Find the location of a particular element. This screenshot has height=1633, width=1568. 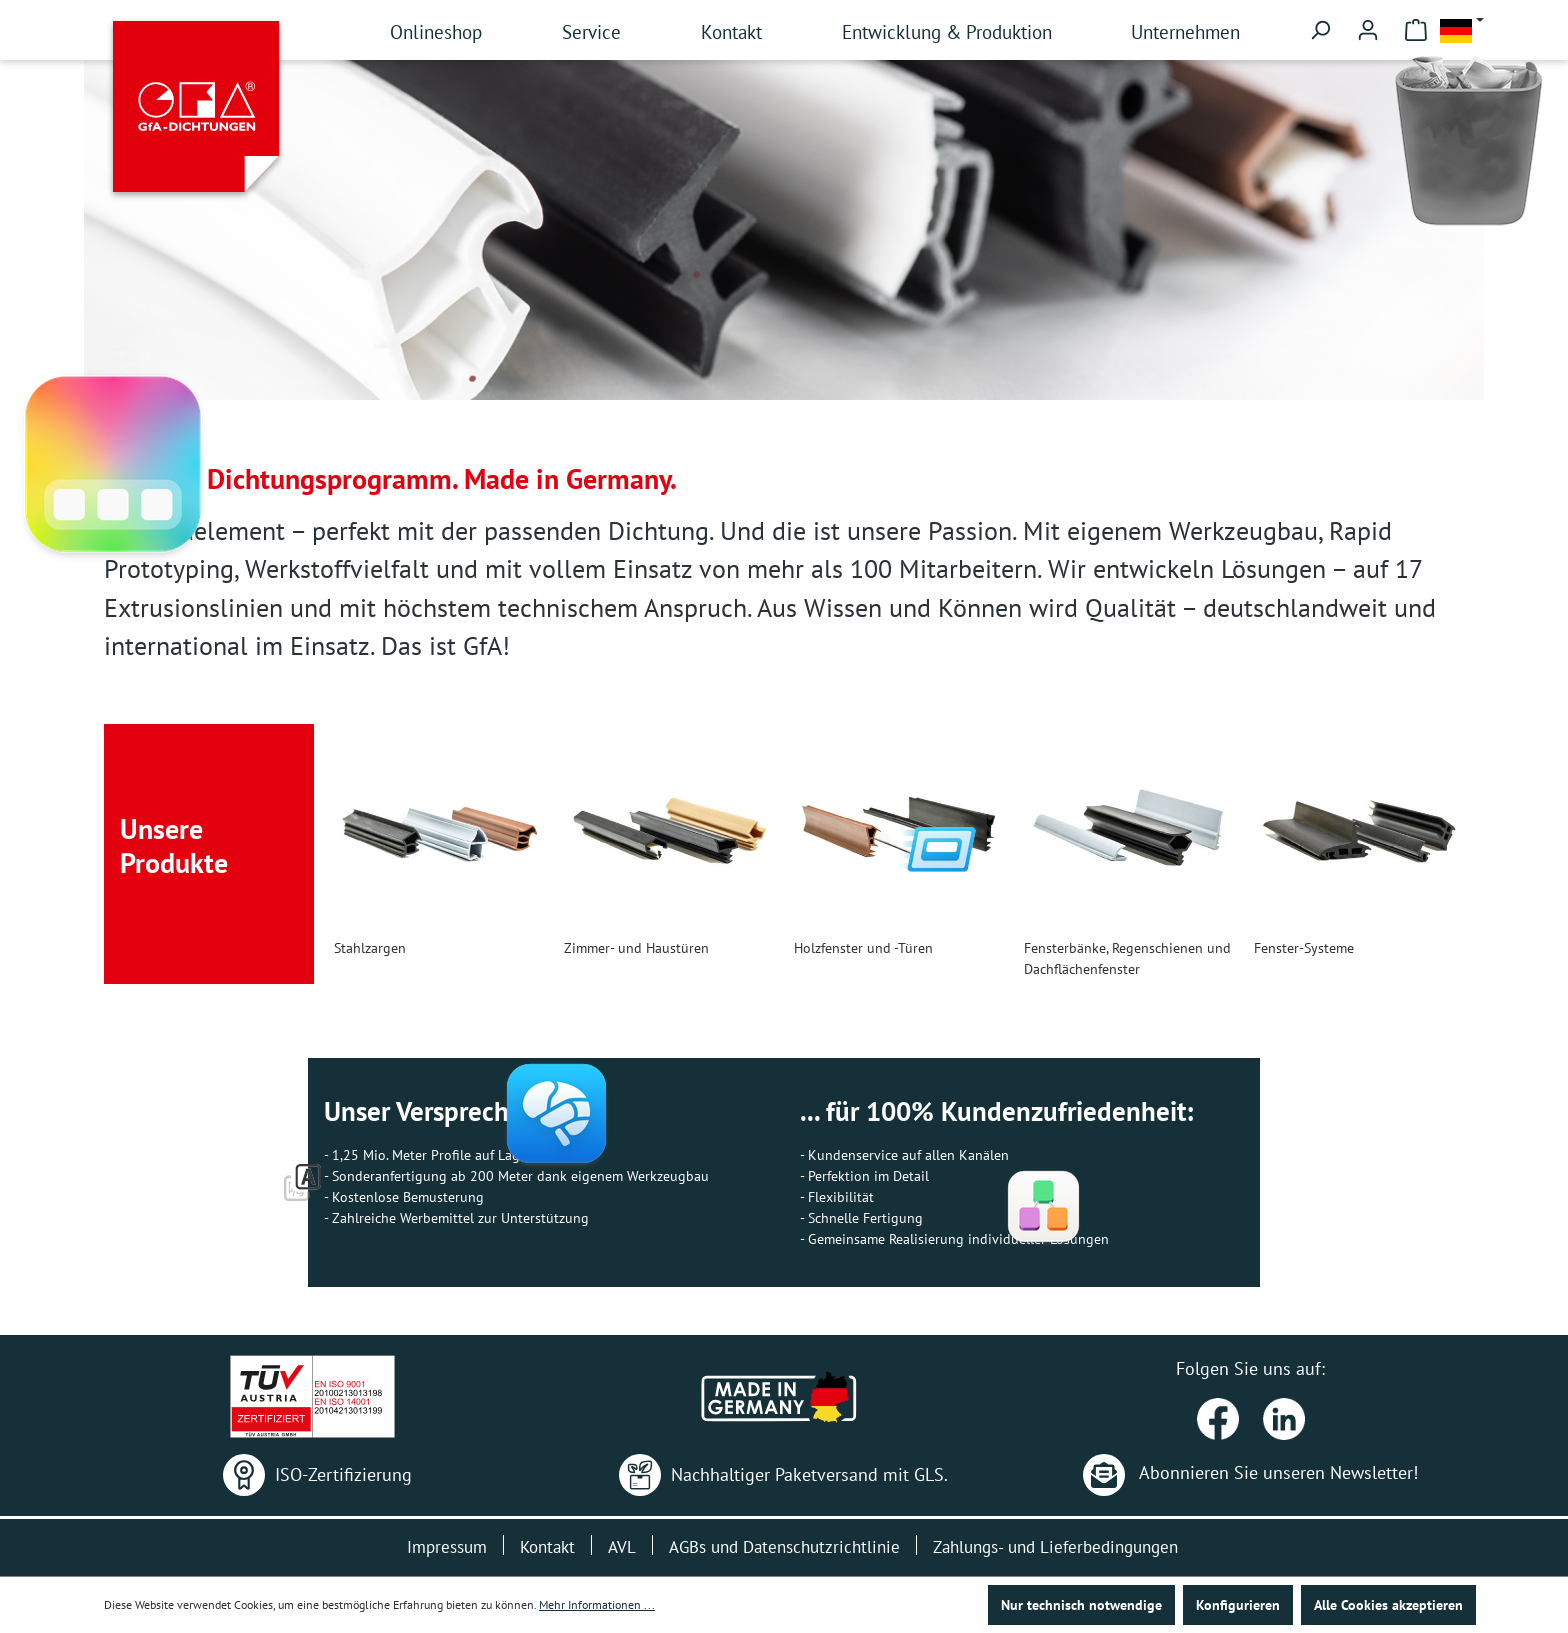

trash bin containing items ready to be emptied is located at coordinates (1468, 142).